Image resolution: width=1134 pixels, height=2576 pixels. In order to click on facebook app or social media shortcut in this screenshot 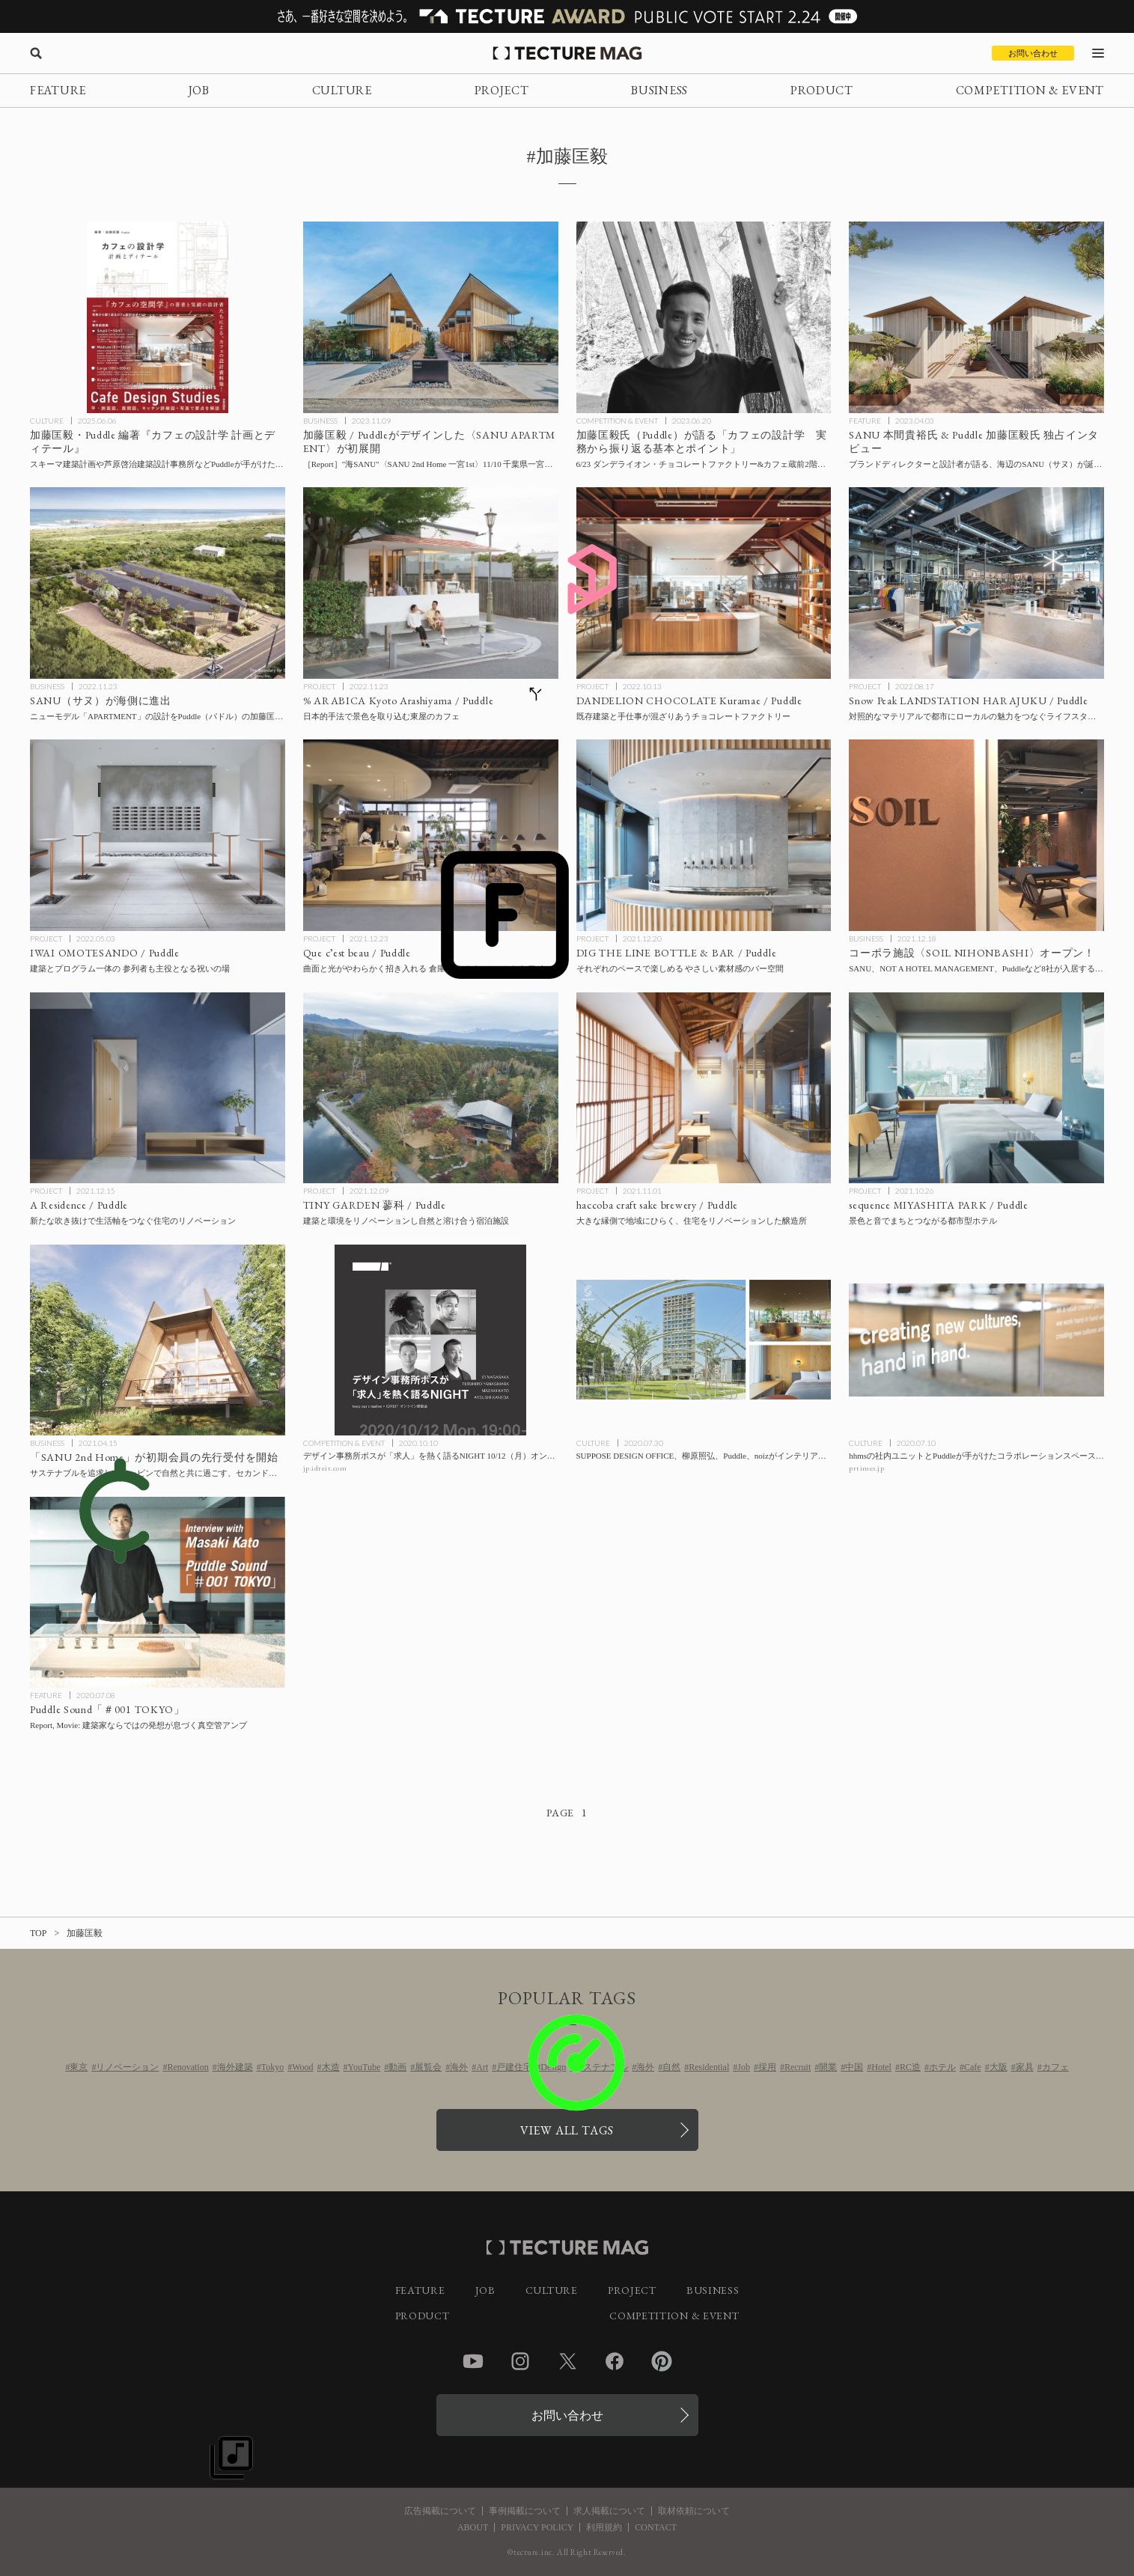, I will do `click(504, 915)`.